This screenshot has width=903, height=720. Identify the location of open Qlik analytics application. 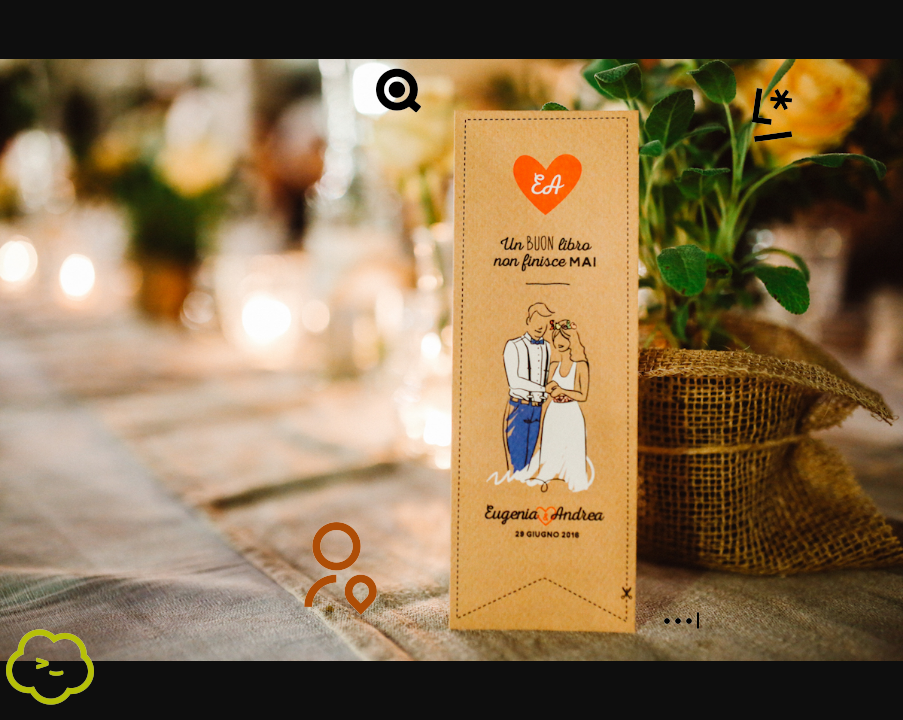
(398, 90).